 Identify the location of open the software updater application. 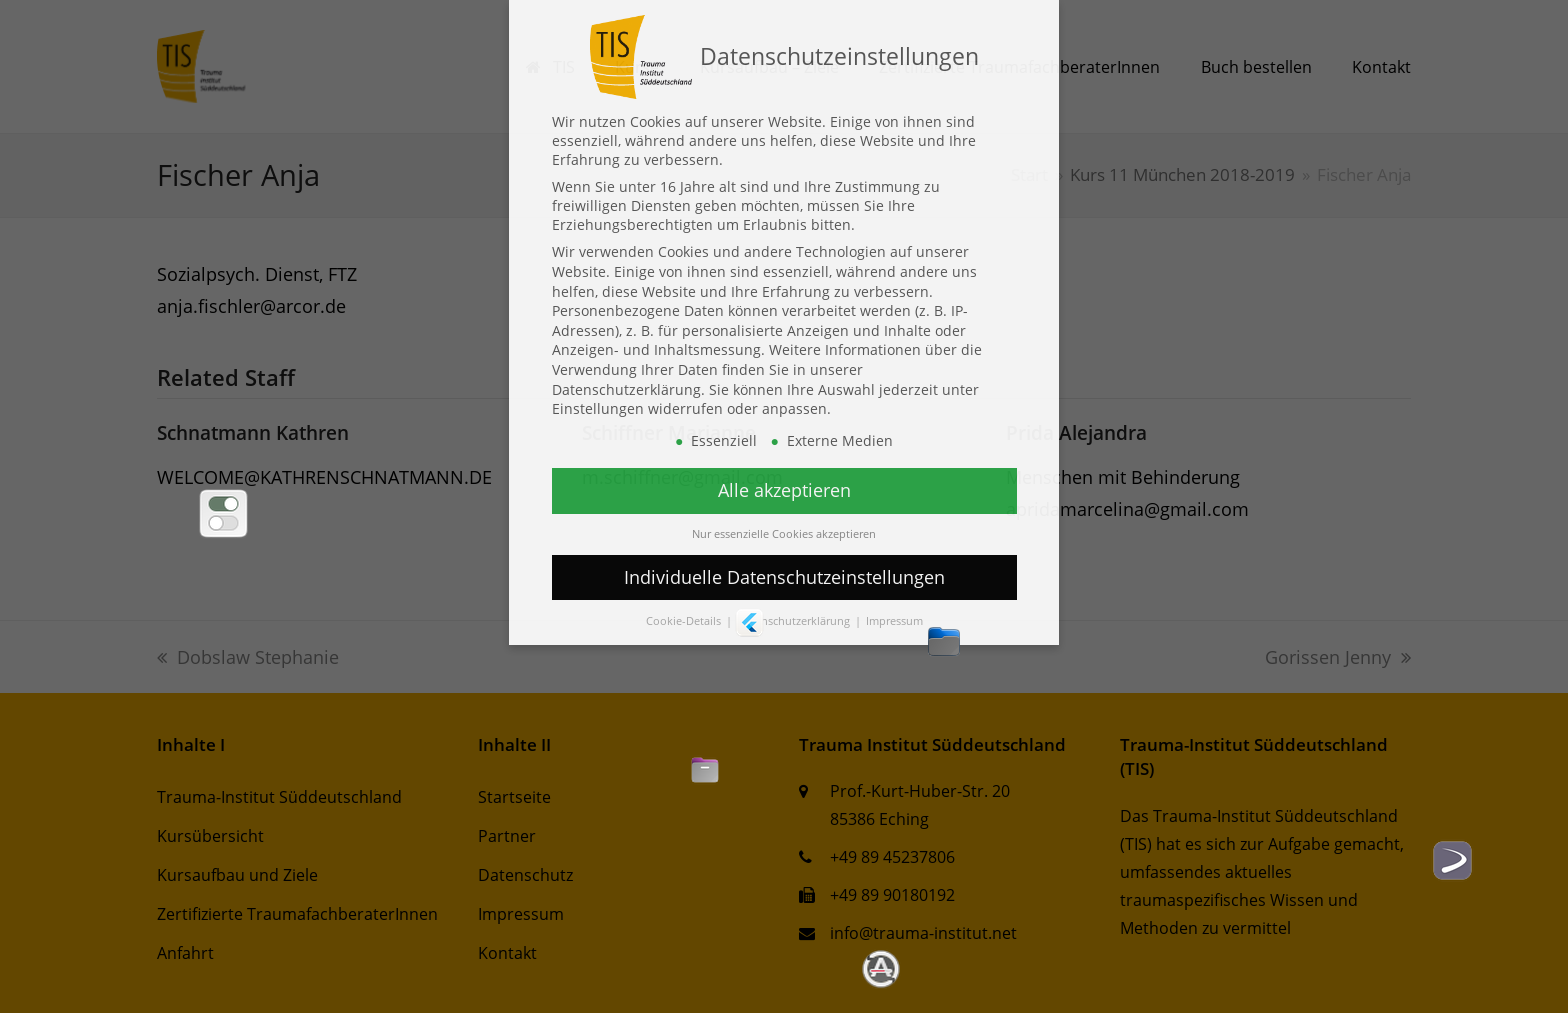
(881, 969).